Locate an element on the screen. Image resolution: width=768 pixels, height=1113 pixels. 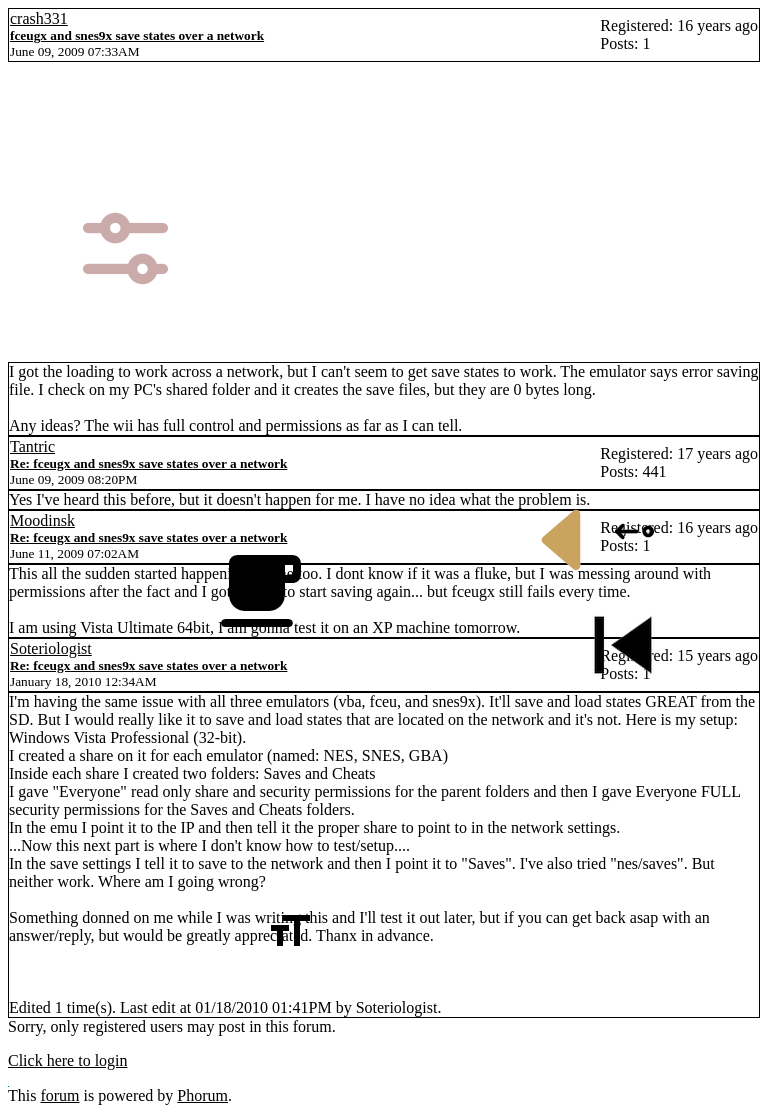
adjust text size settings is located at coordinates (289, 931).